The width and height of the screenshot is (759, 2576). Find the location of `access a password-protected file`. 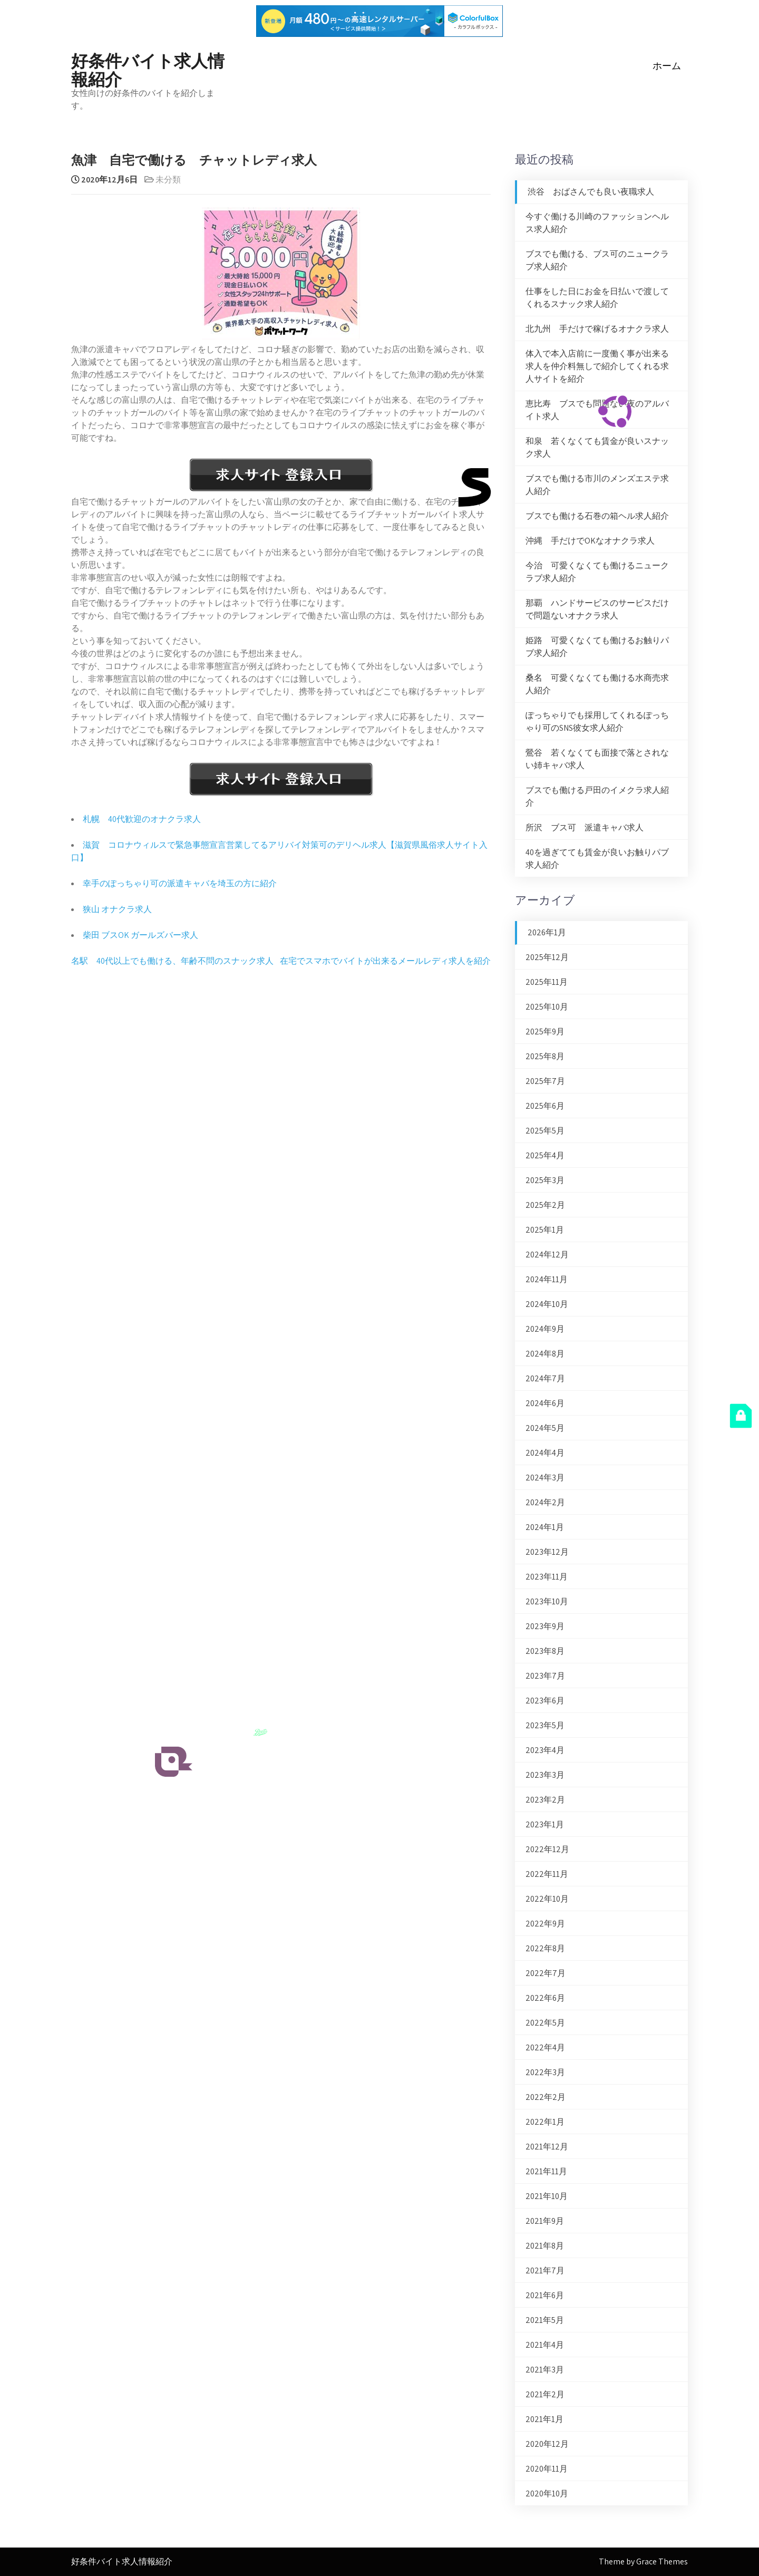

access a password-protected file is located at coordinates (741, 1416).